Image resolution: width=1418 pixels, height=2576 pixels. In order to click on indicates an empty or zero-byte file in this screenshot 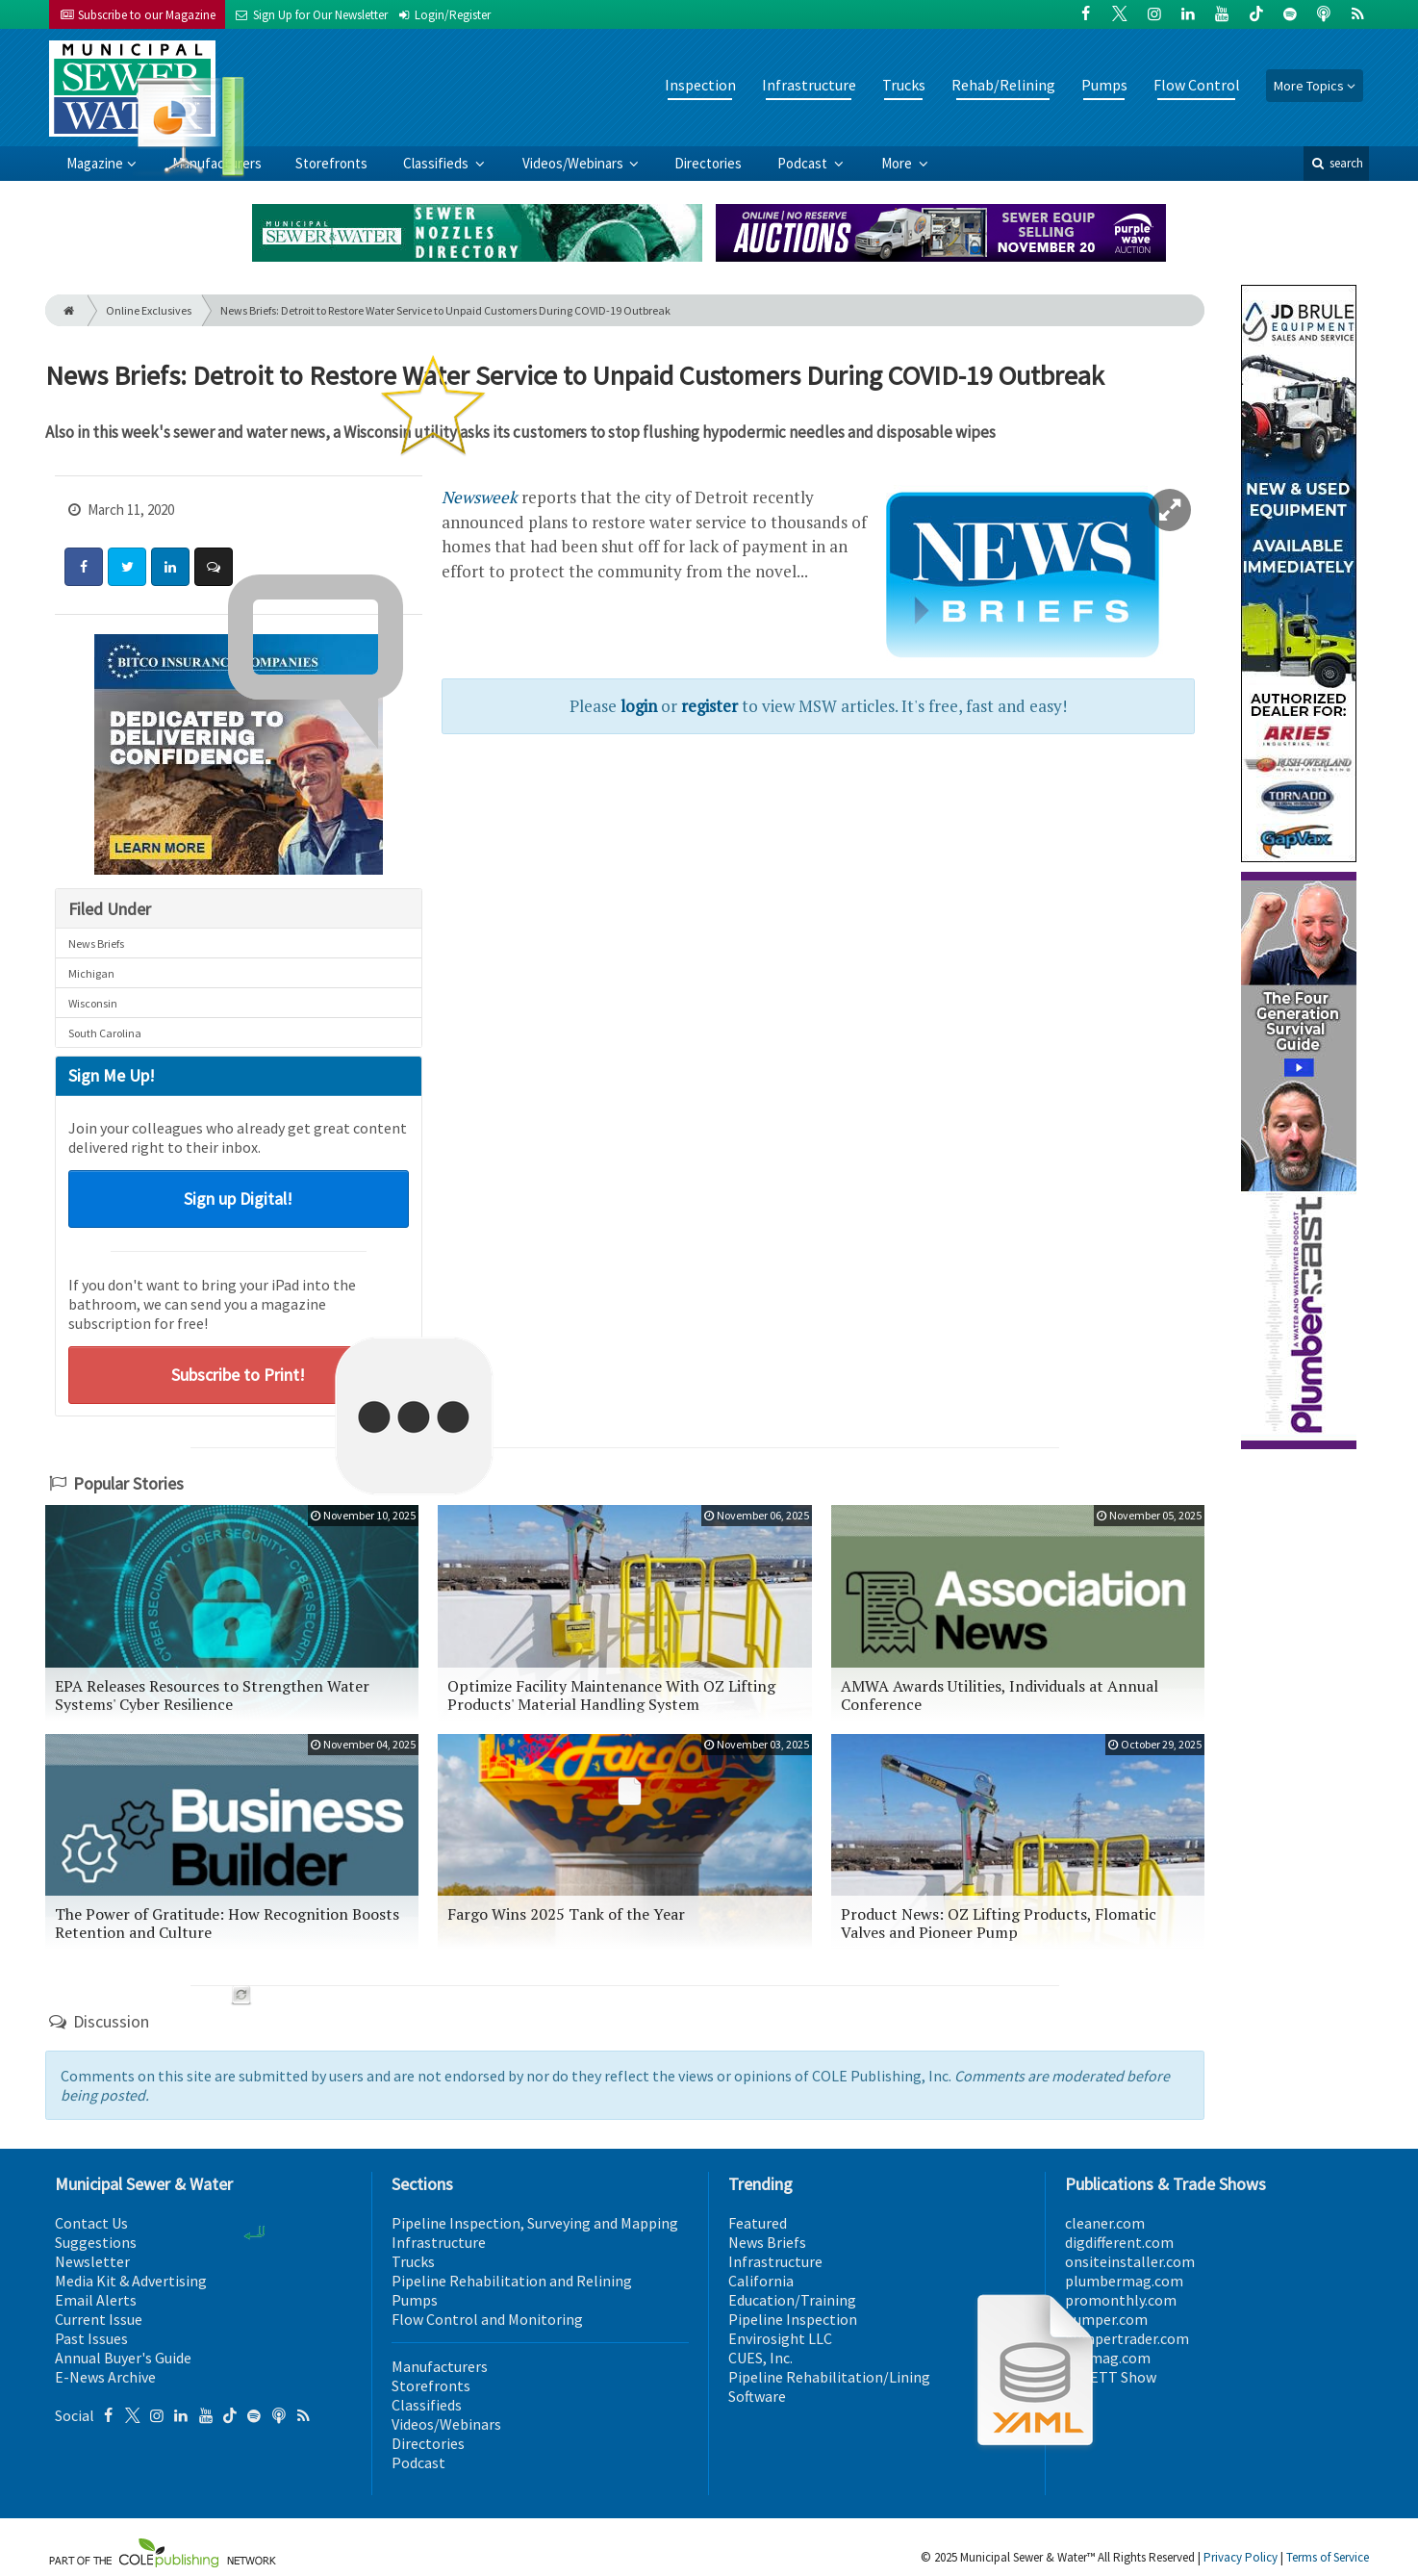, I will do `click(629, 1791)`.